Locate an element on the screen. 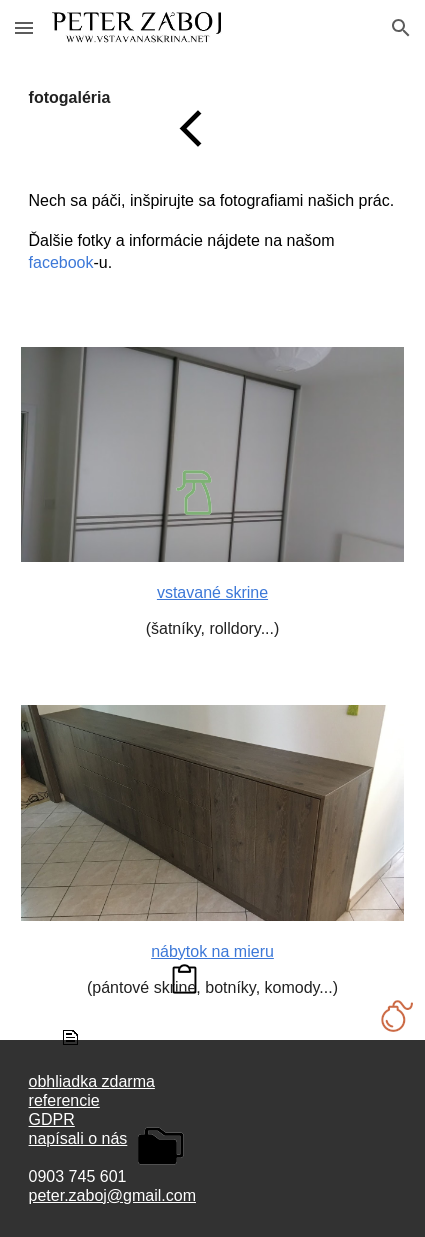 The height and width of the screenshot is (1237, 425). copy to clipboard is located at coordinates (184, 979).